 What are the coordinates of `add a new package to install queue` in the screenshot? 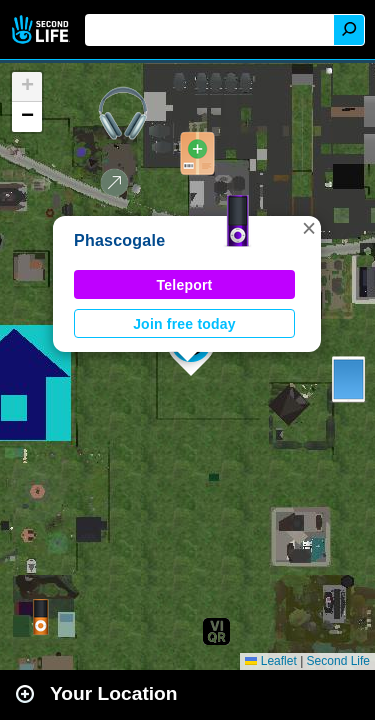 It's located at (197, 153).